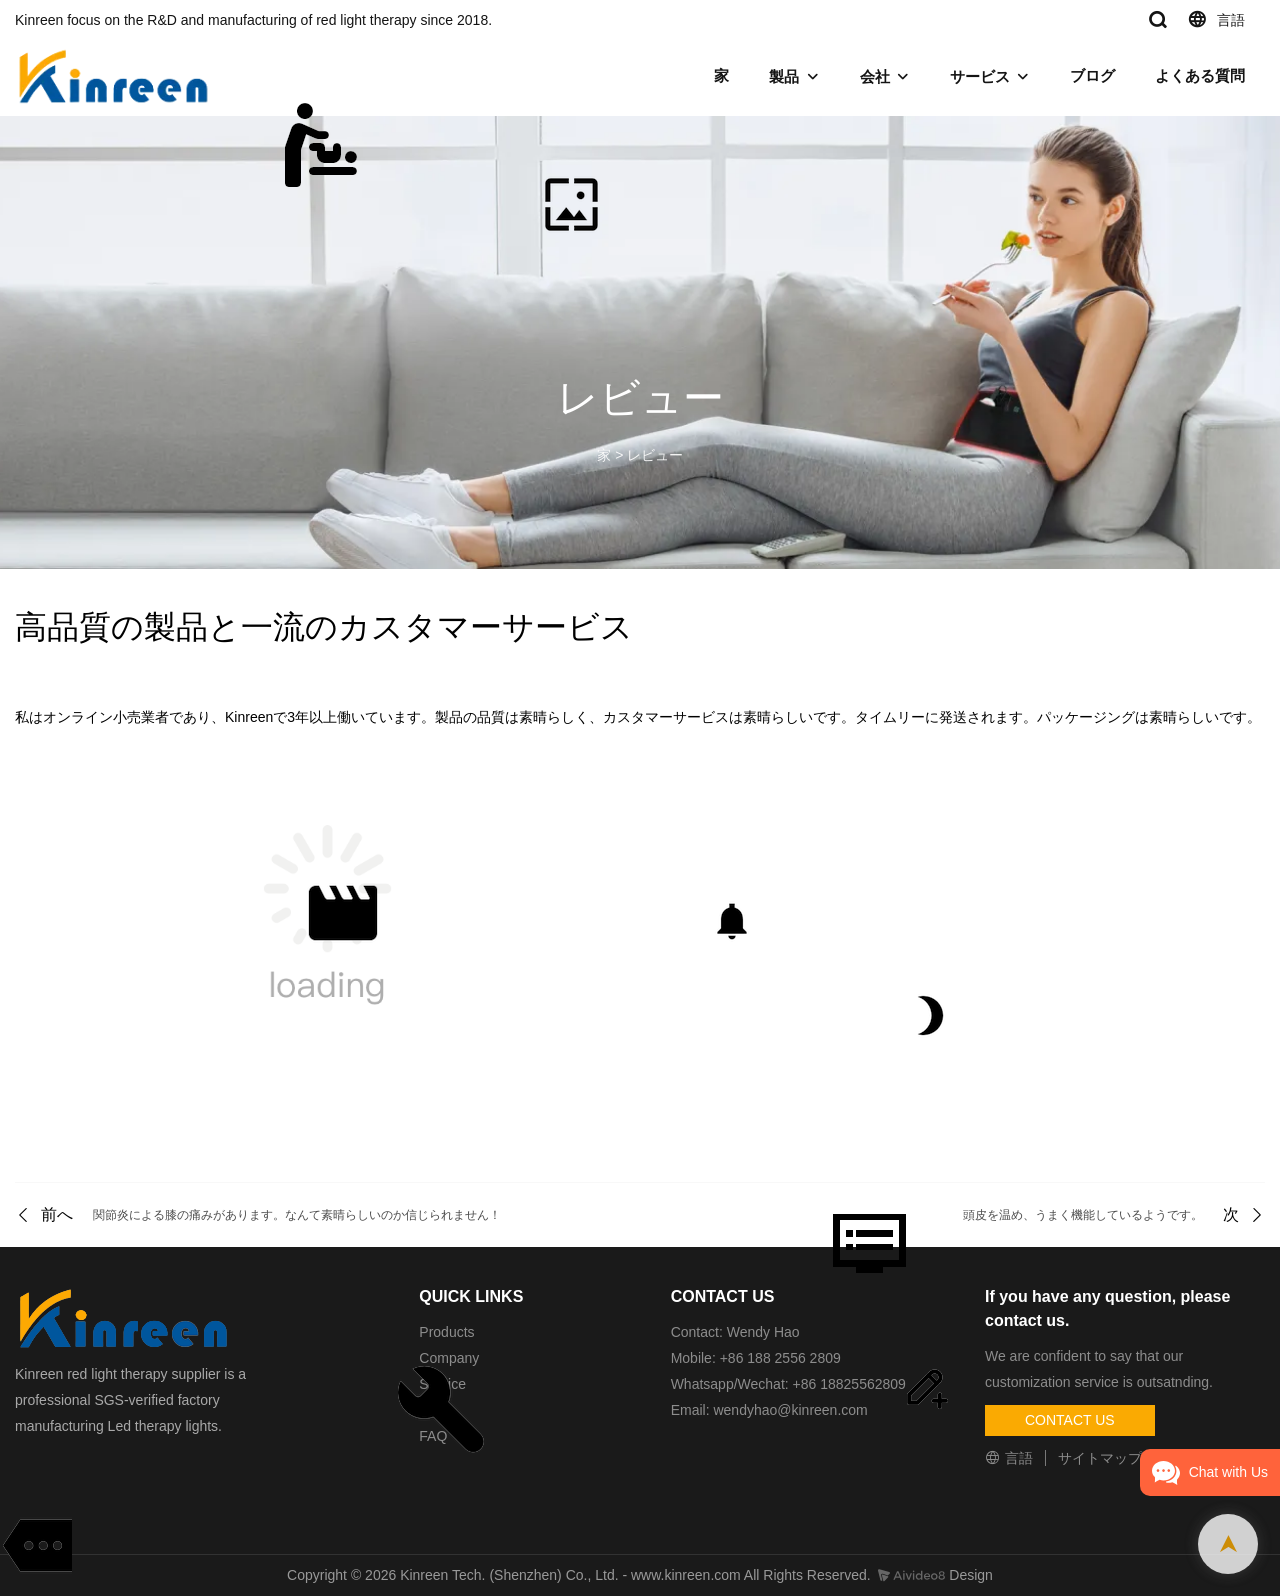  Describe the element at coordinates (442, 1410) in the screenshot. I see `access settings or configuration options` at that location.